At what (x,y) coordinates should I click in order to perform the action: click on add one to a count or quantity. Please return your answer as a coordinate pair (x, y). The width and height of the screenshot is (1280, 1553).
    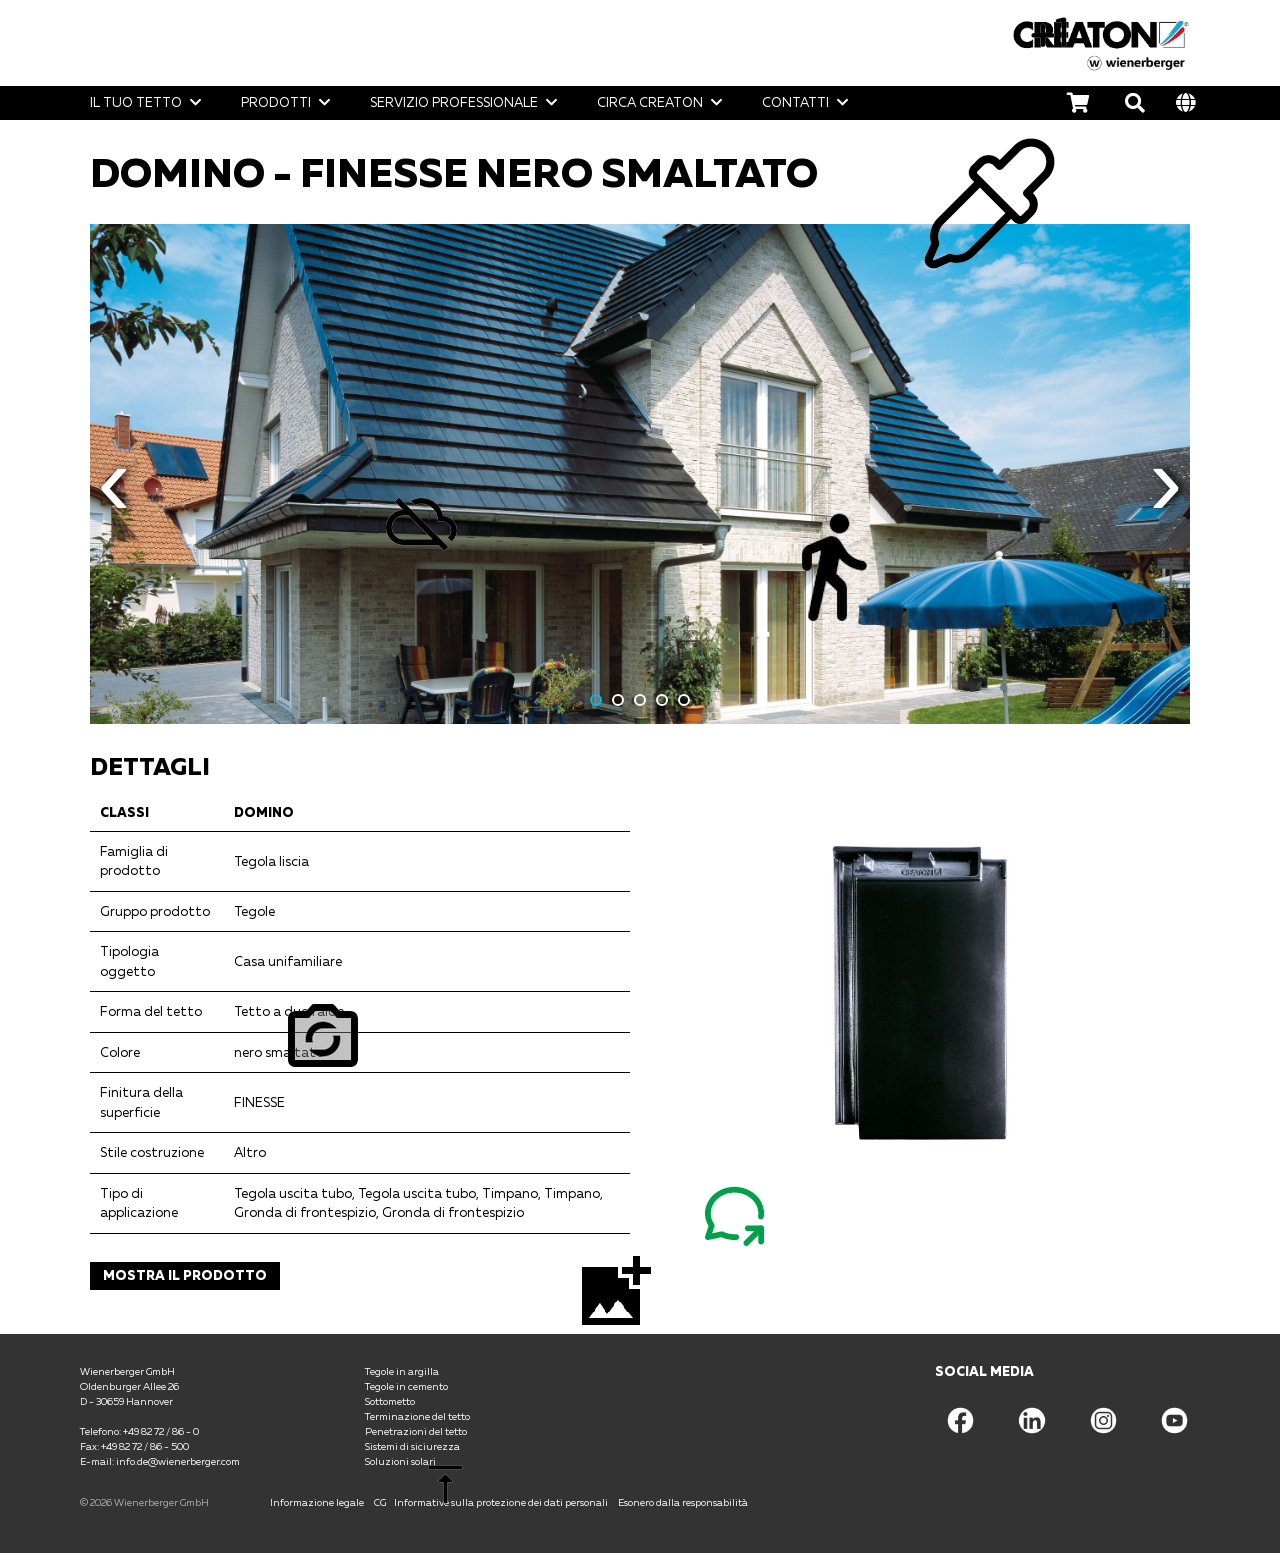
    Looking at the image, I should click on (1050, 33).